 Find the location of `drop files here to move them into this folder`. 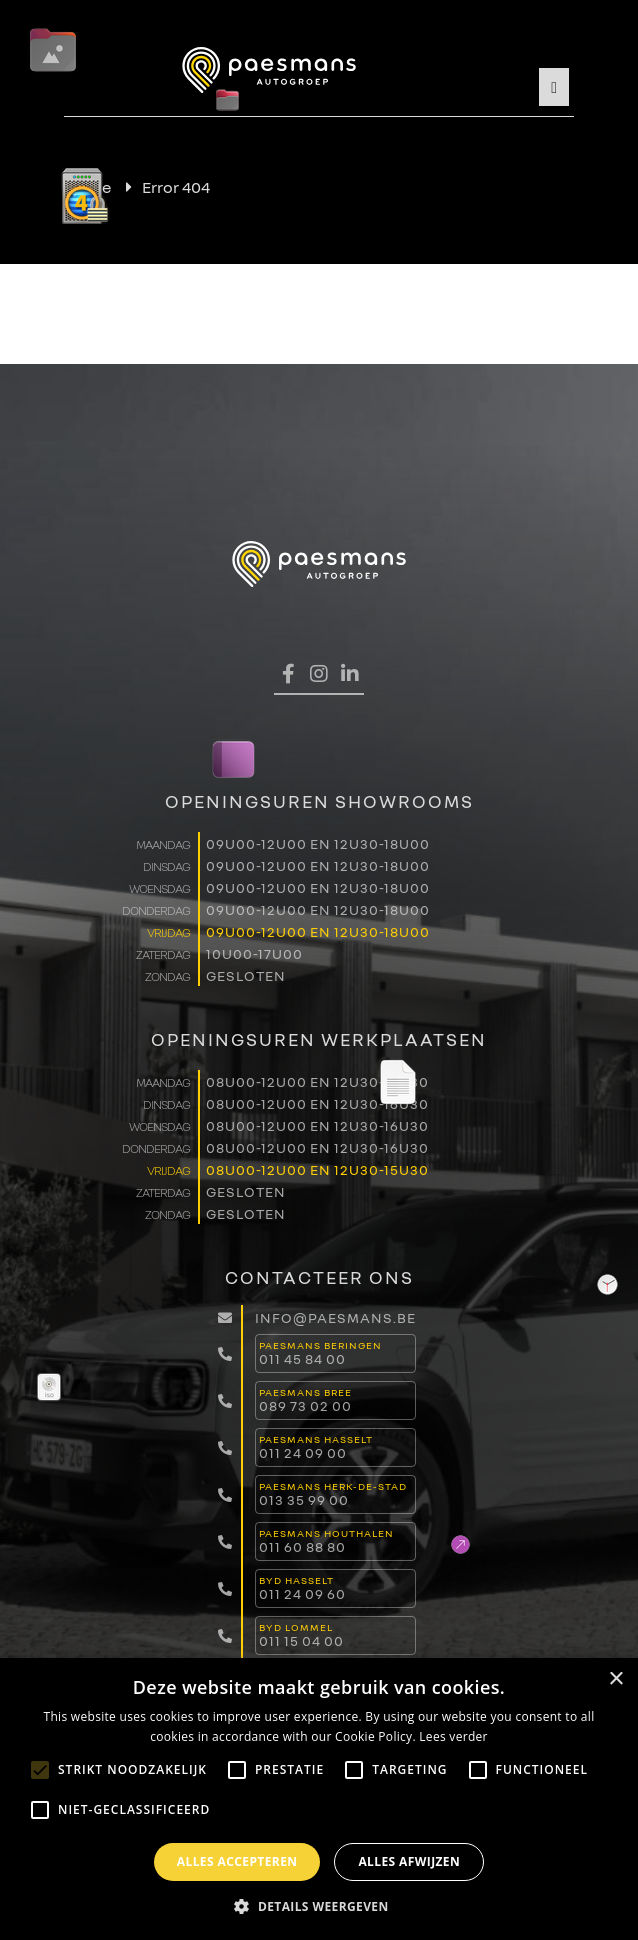

drop files here to move them into this folder is located at coordinates (227, 99).